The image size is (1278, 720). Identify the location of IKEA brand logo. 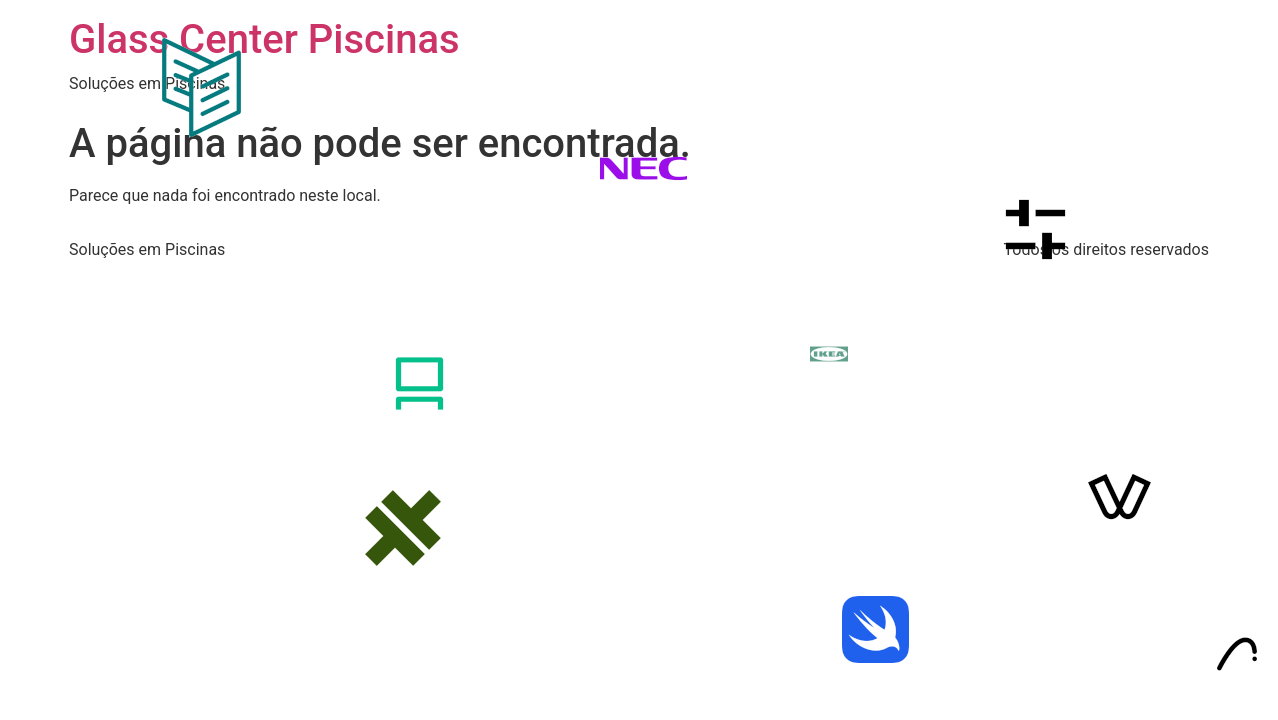
(829, 354).